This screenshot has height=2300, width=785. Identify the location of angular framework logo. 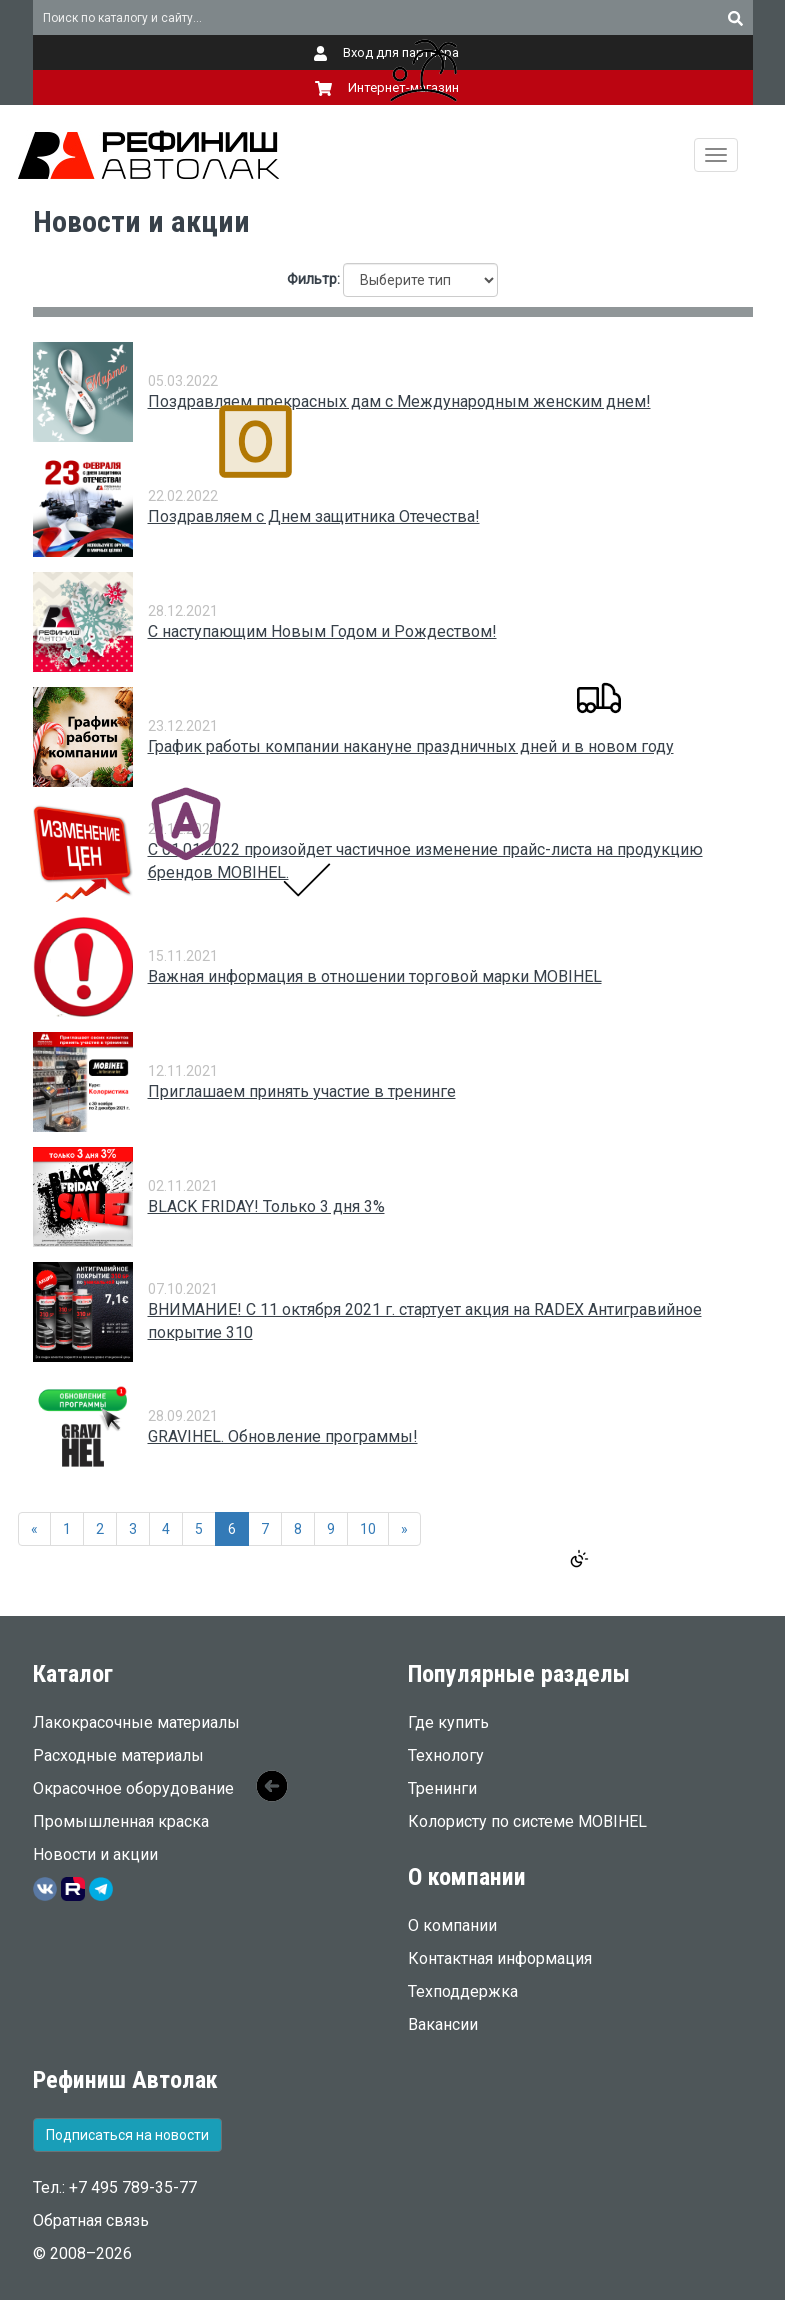
(186, 824).